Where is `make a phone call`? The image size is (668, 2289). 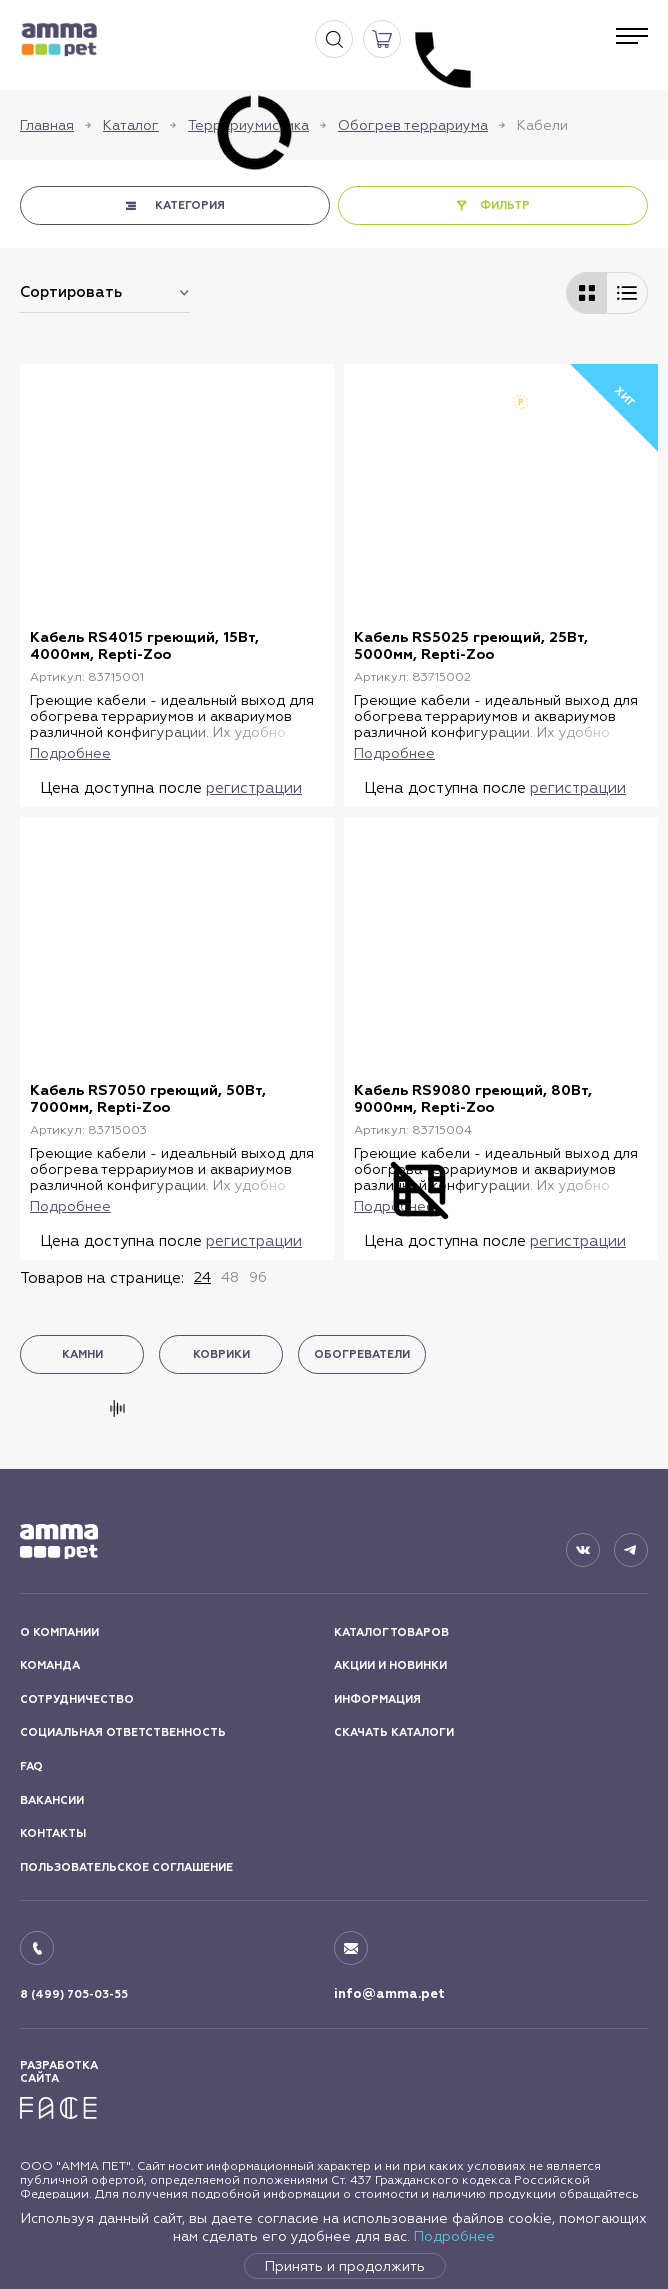 make a phone call is located at coordinates (443, 60).